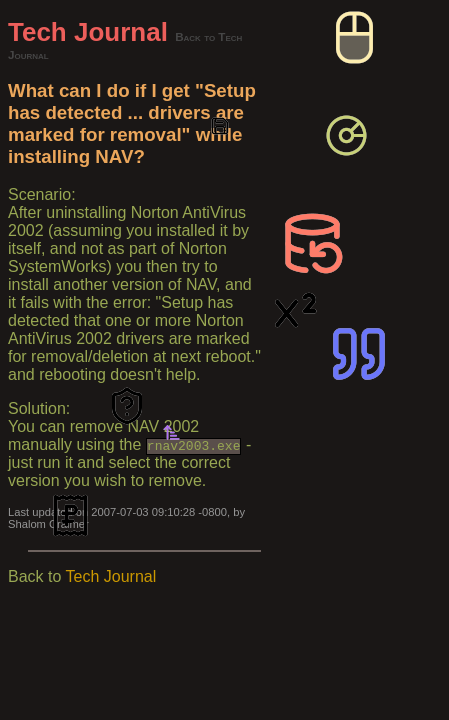 This screenshot has height=720, width=449. Describe the element at coordinates (293, 313) in the screenshot. I see `apply superscript formatting to selected text` at that location.